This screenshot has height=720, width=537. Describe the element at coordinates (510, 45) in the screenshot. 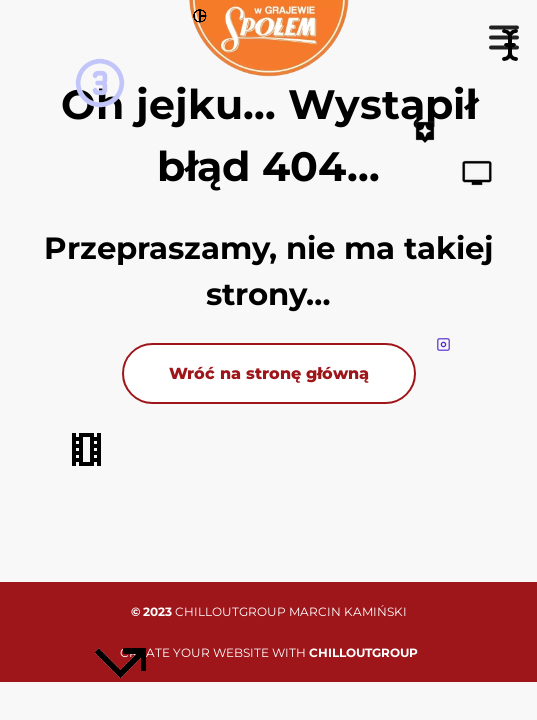

I see `text input field is active` at that location.